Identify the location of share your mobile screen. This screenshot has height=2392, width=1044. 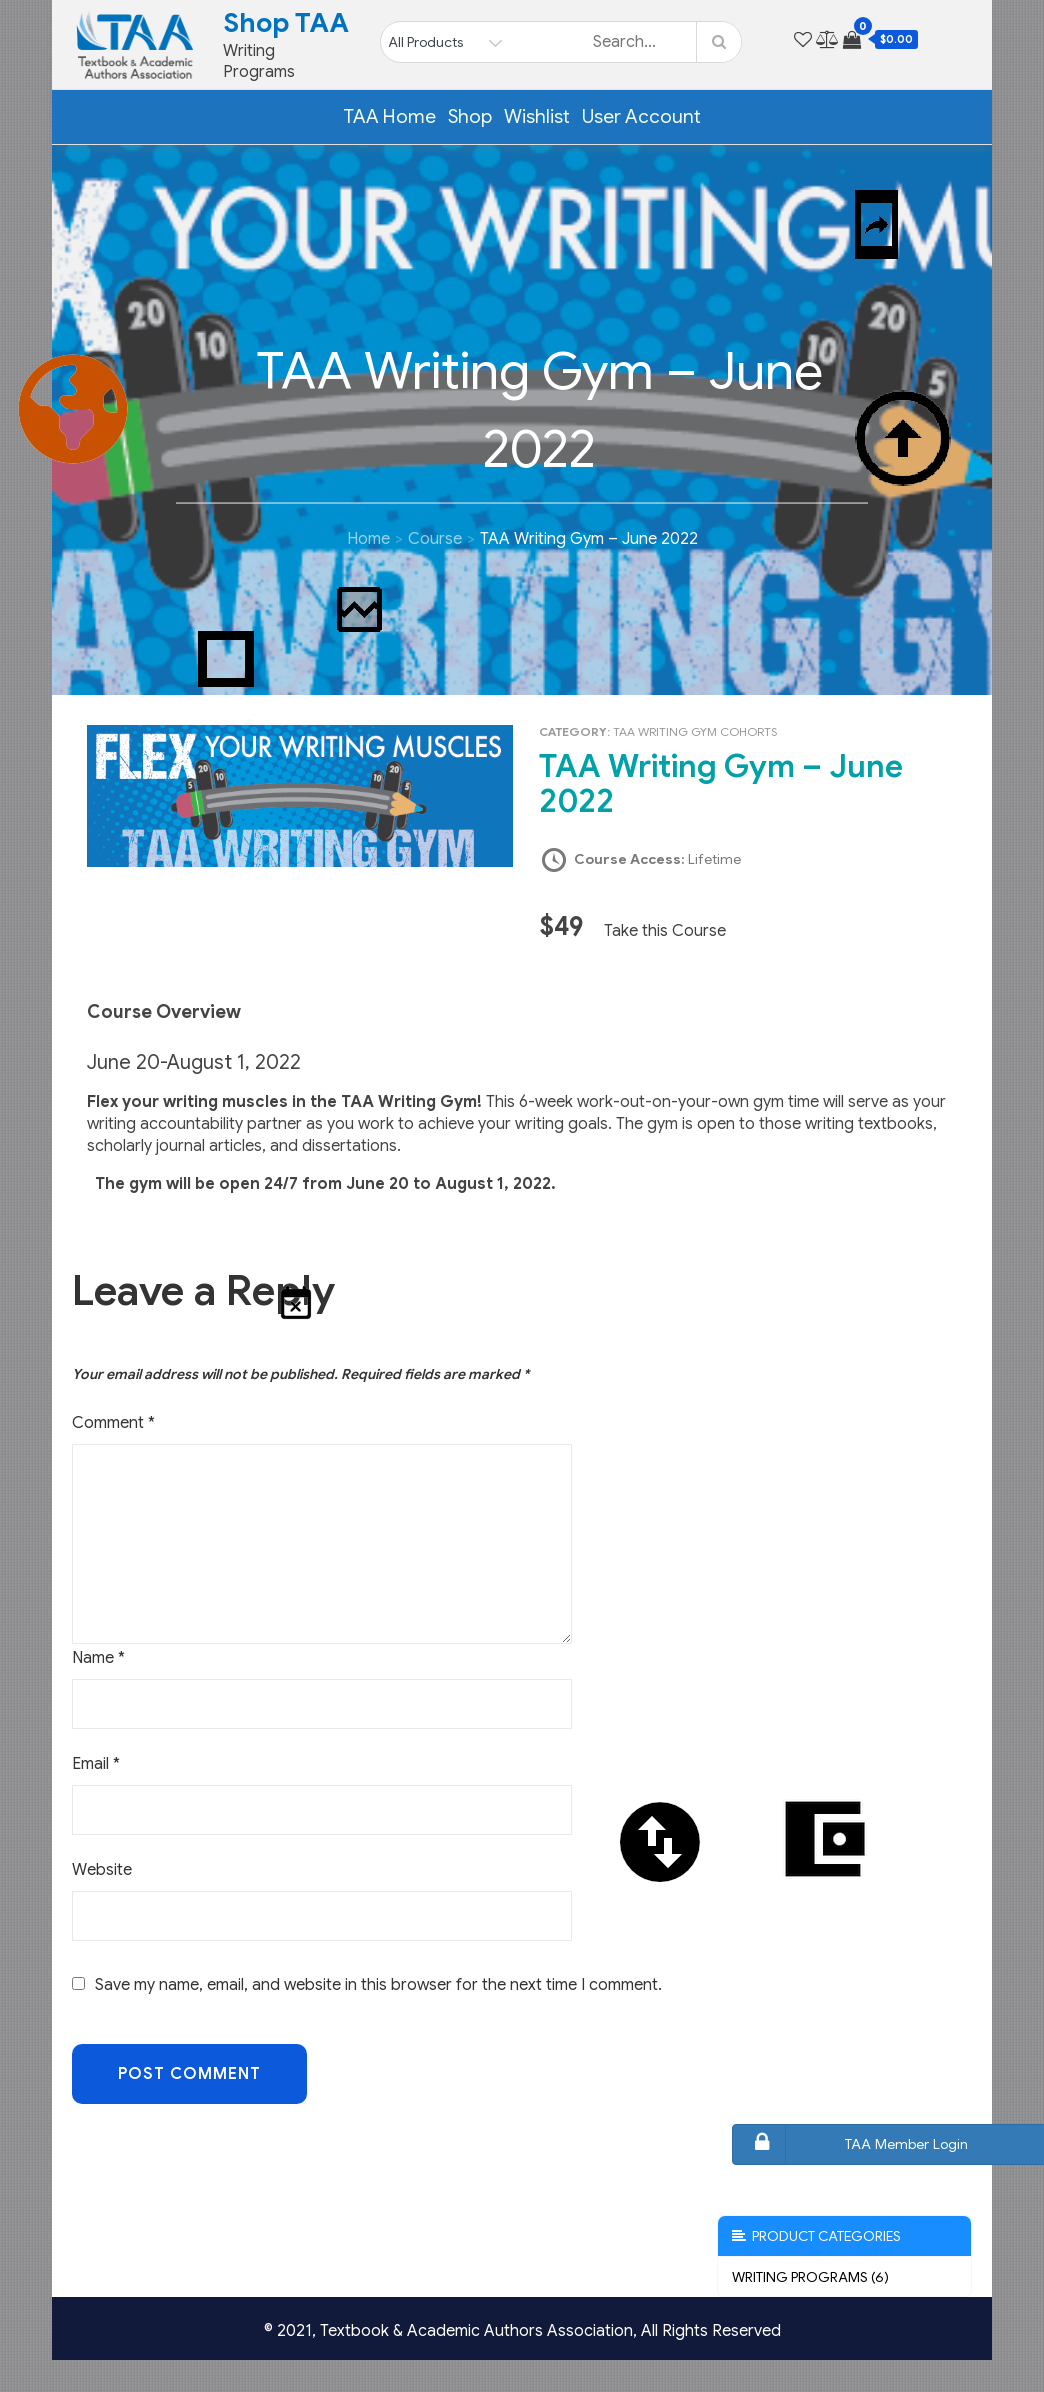
(876, 224).